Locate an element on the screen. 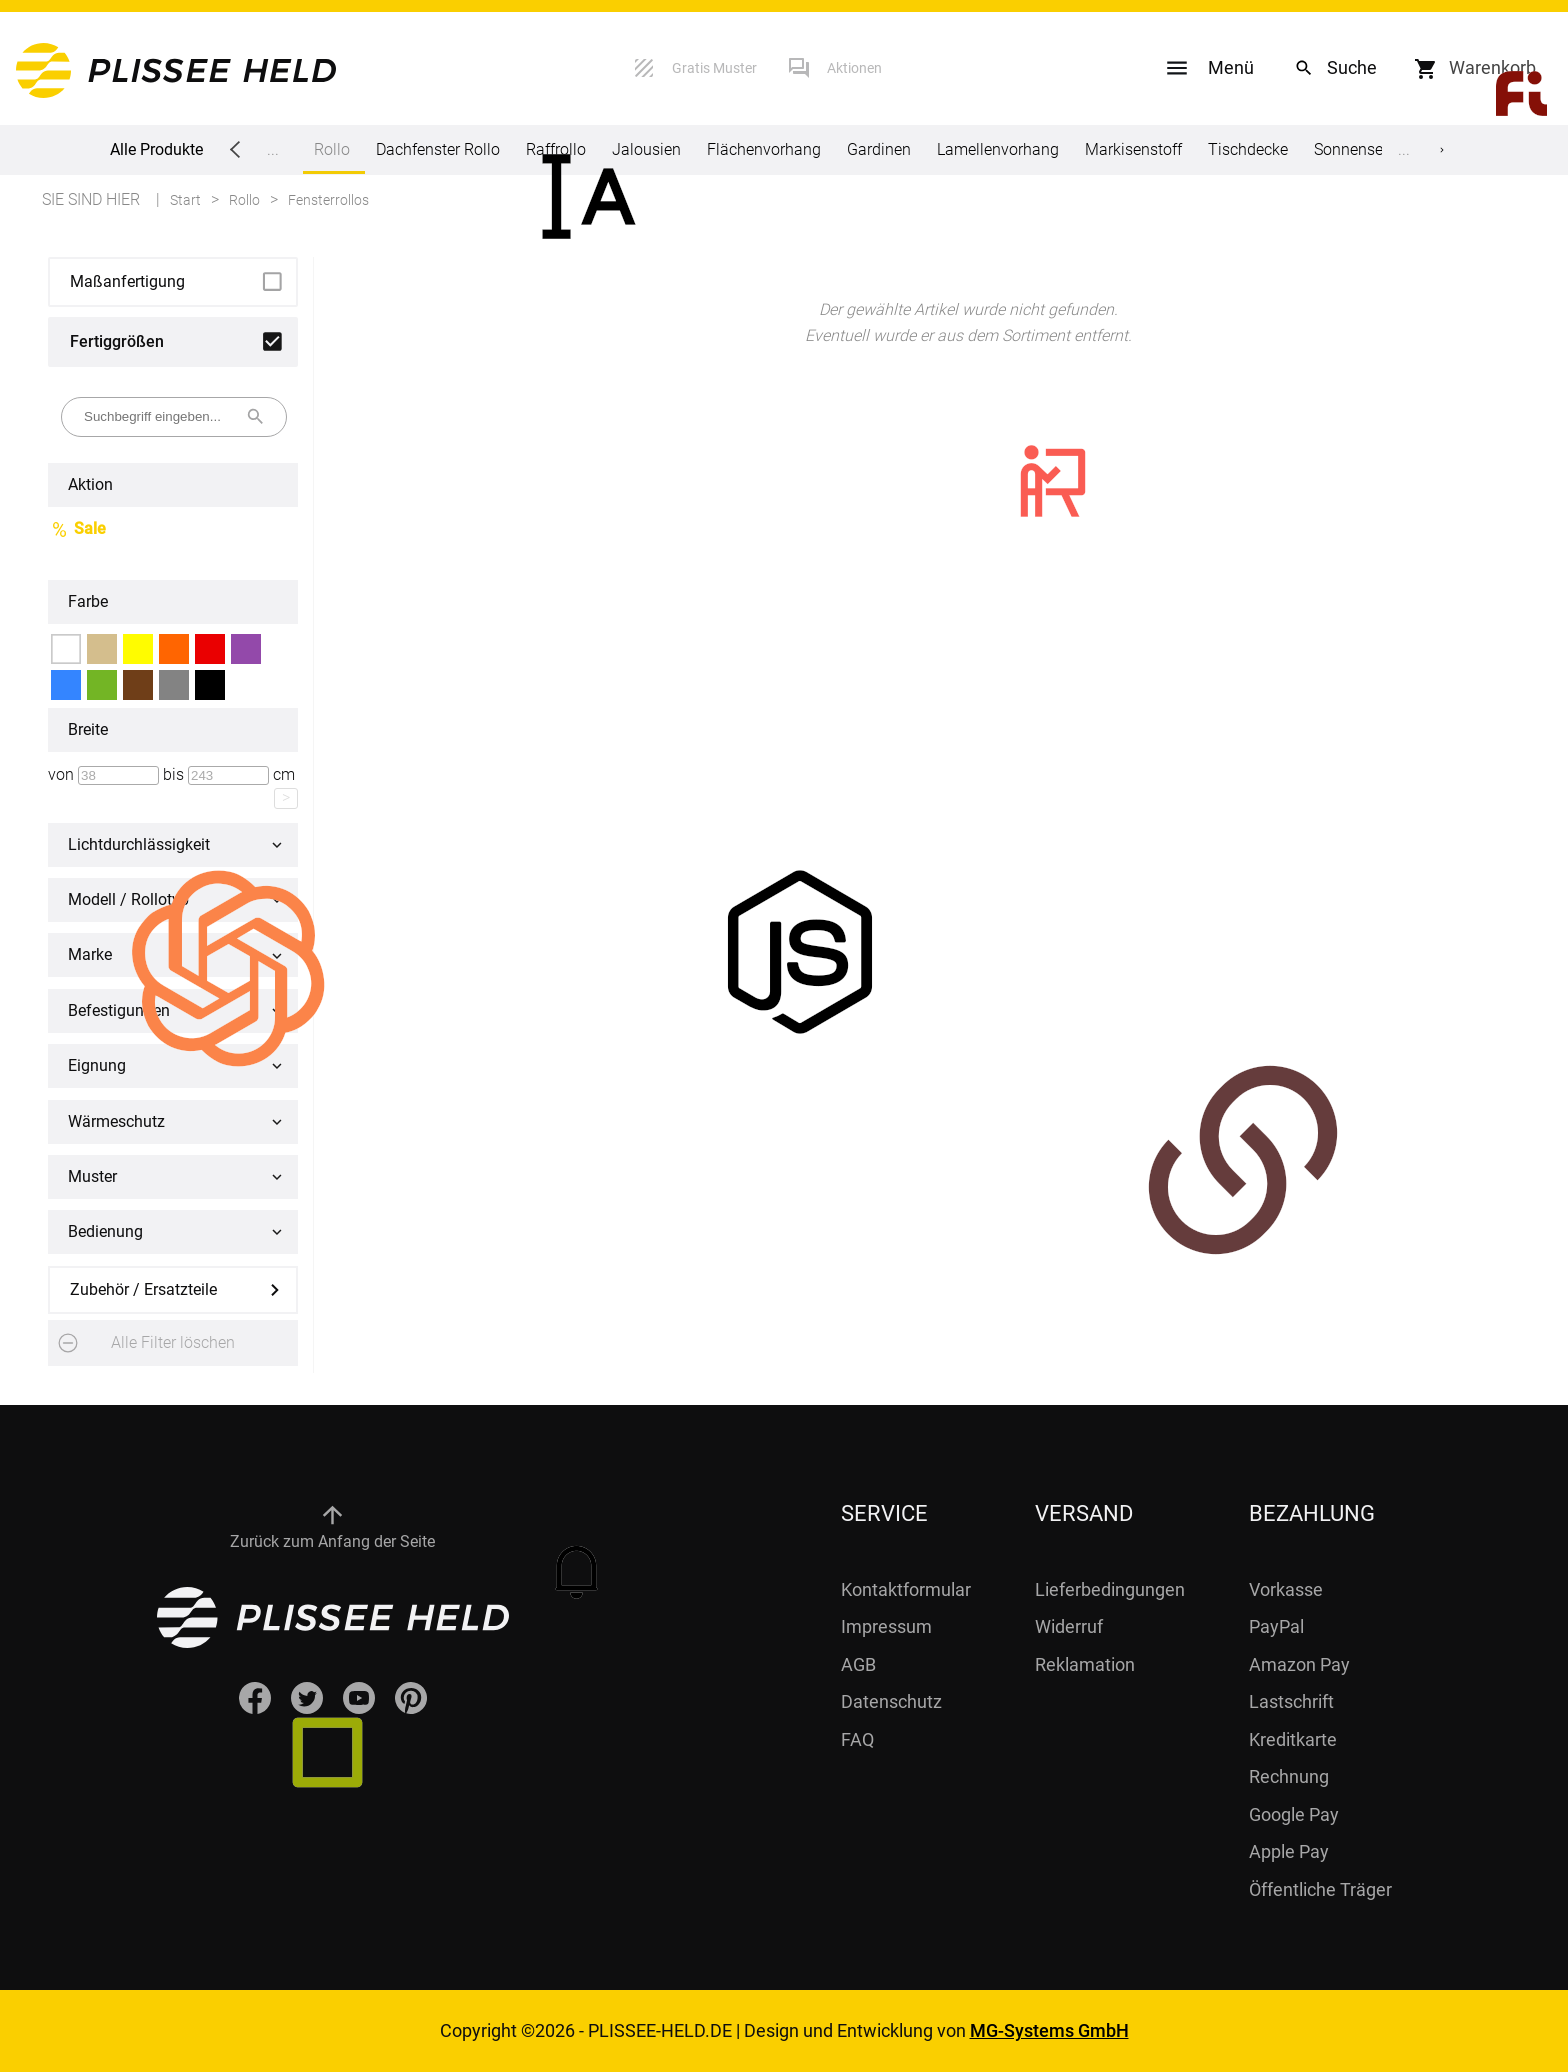  view notifications is located at coordinates (576, 1570).